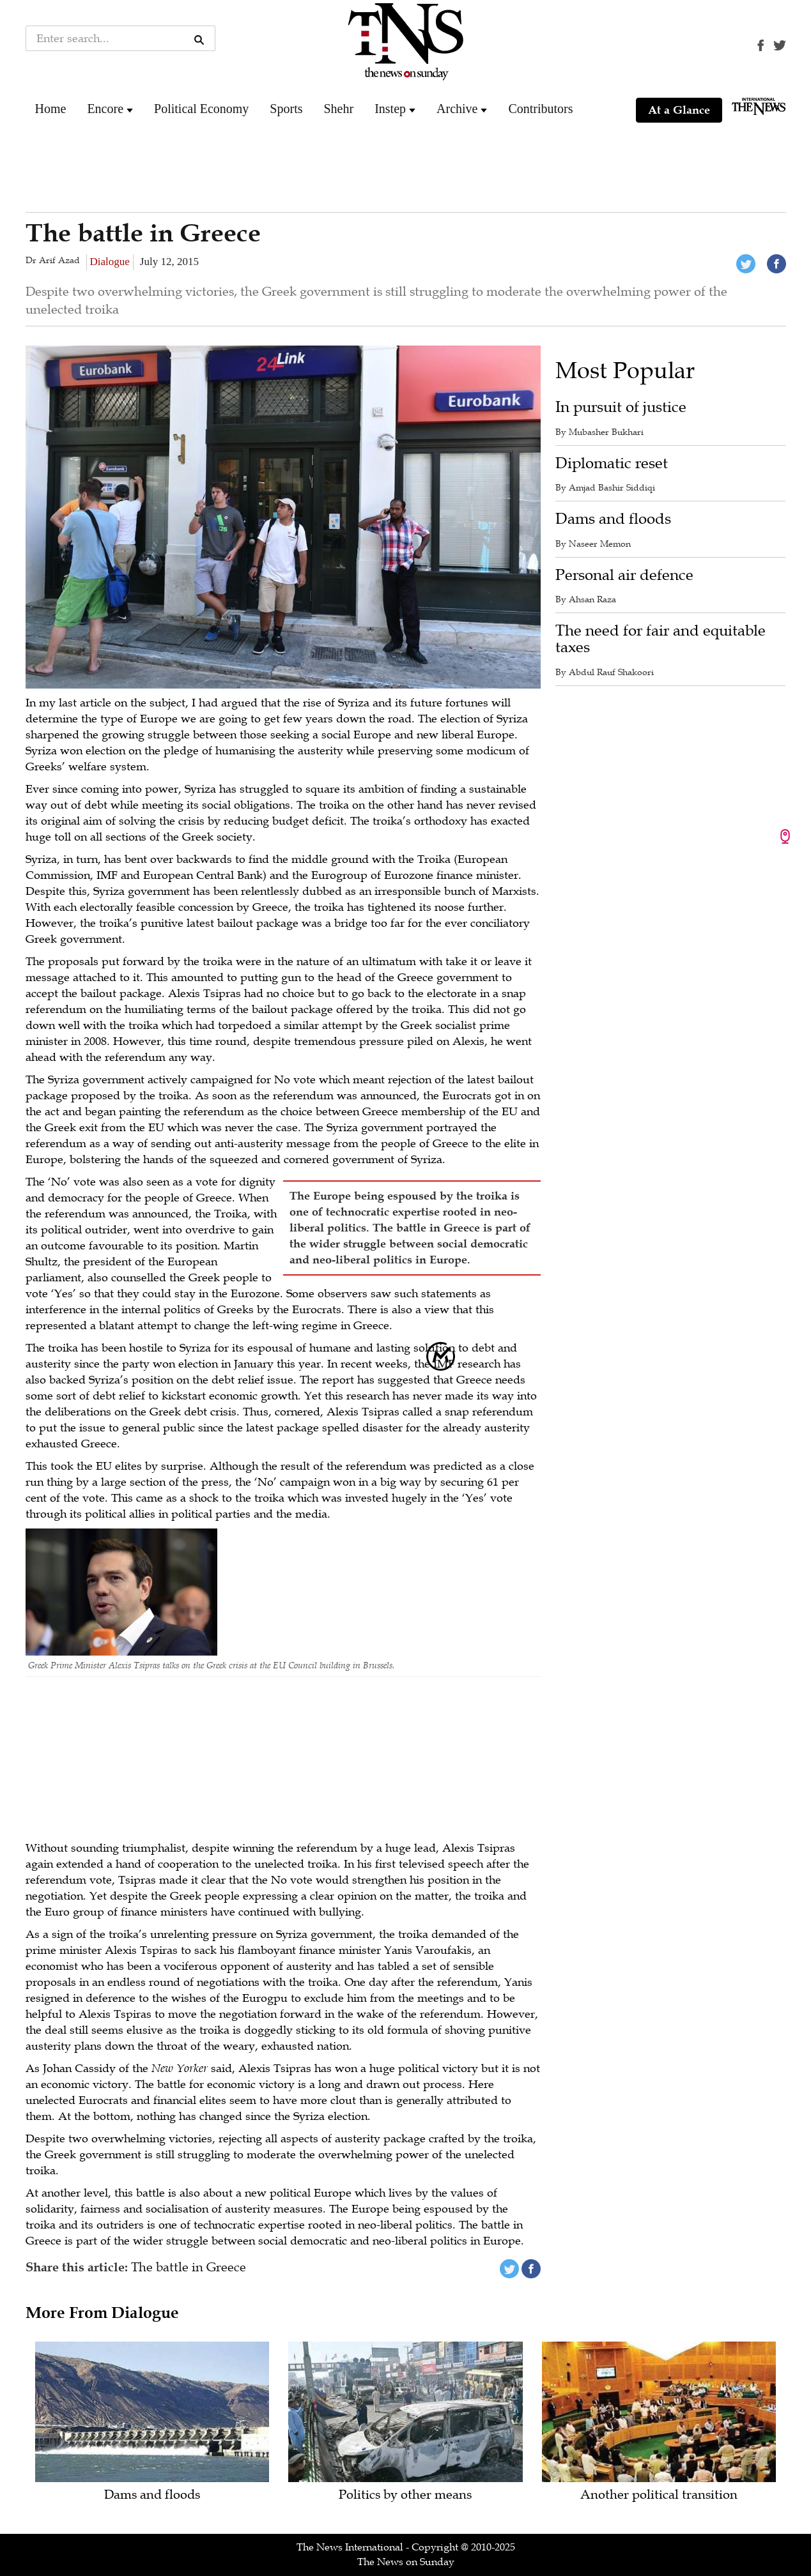 The width and height of the screenshot is (811, 2576). What do you see at coordinates (440, 1356) in the screenshot?
I see `open Mautic marketing automation platform` at bounding box center [440, 1356].